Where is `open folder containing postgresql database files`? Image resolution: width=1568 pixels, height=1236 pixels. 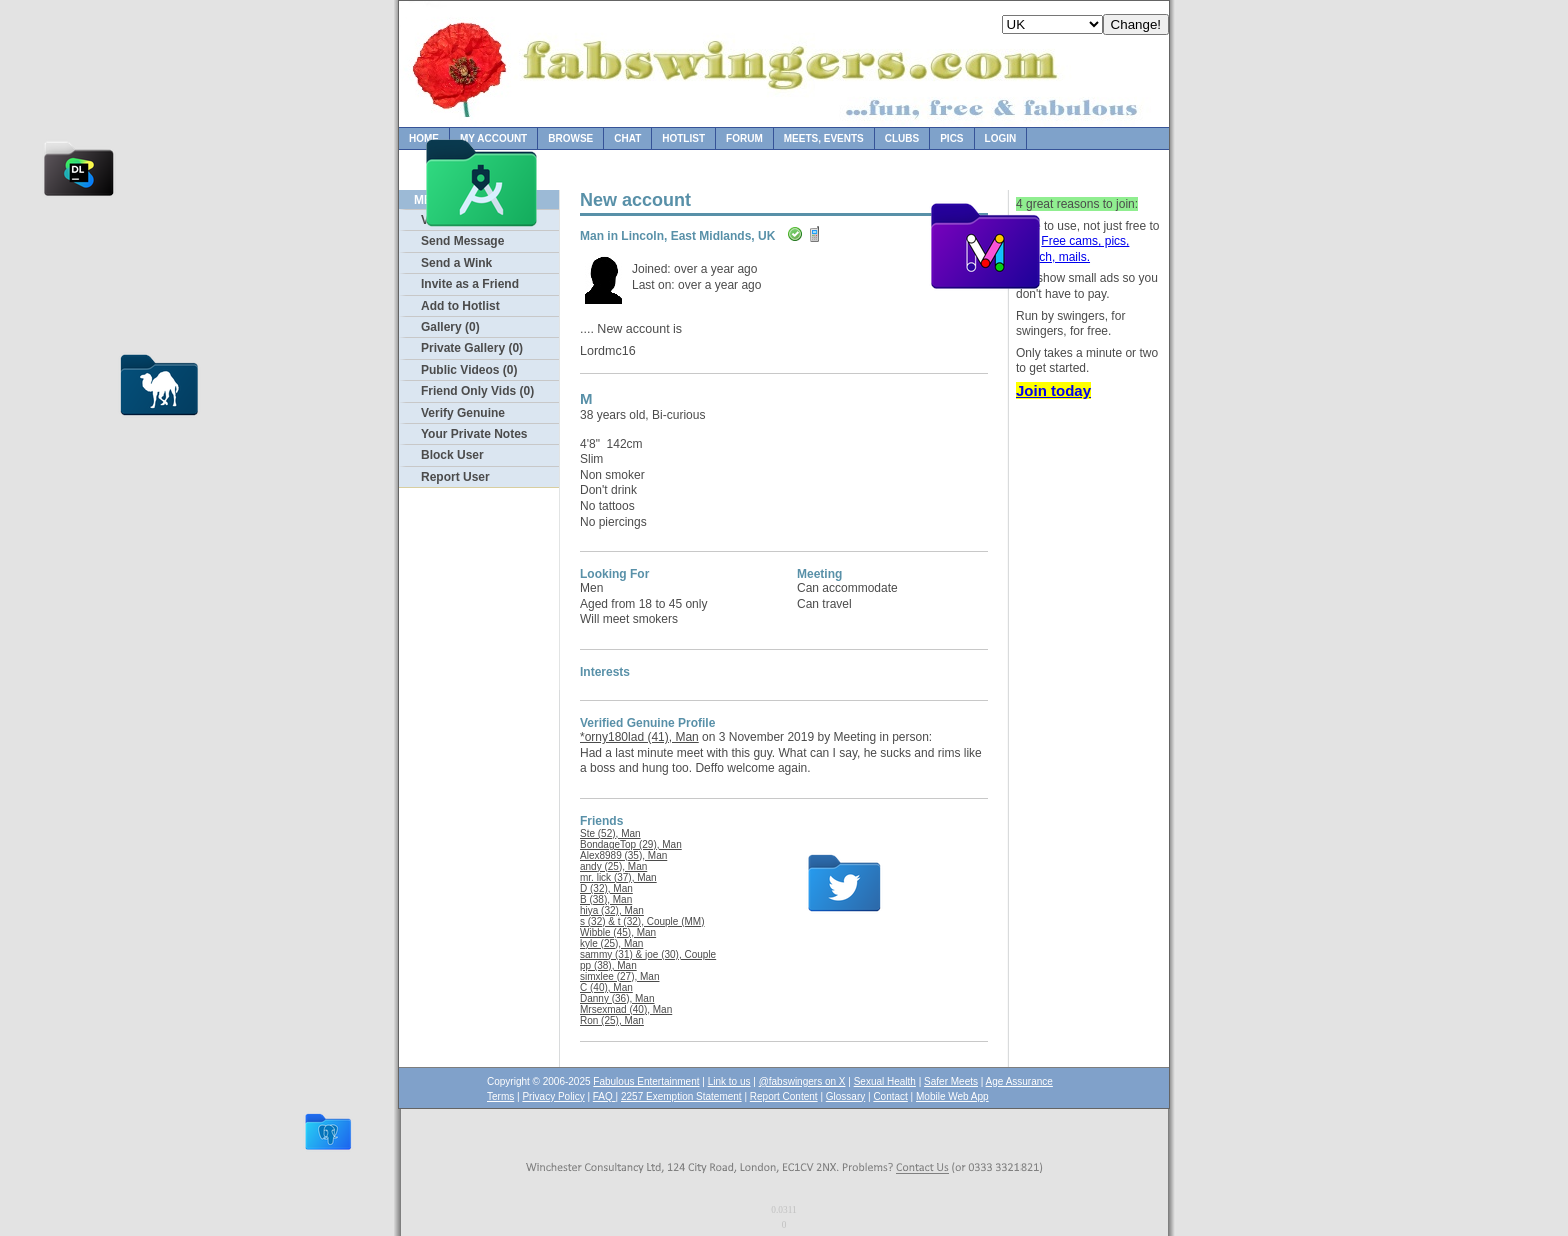
open folder containing postgresql database files is located at coordinates (328, 1133).